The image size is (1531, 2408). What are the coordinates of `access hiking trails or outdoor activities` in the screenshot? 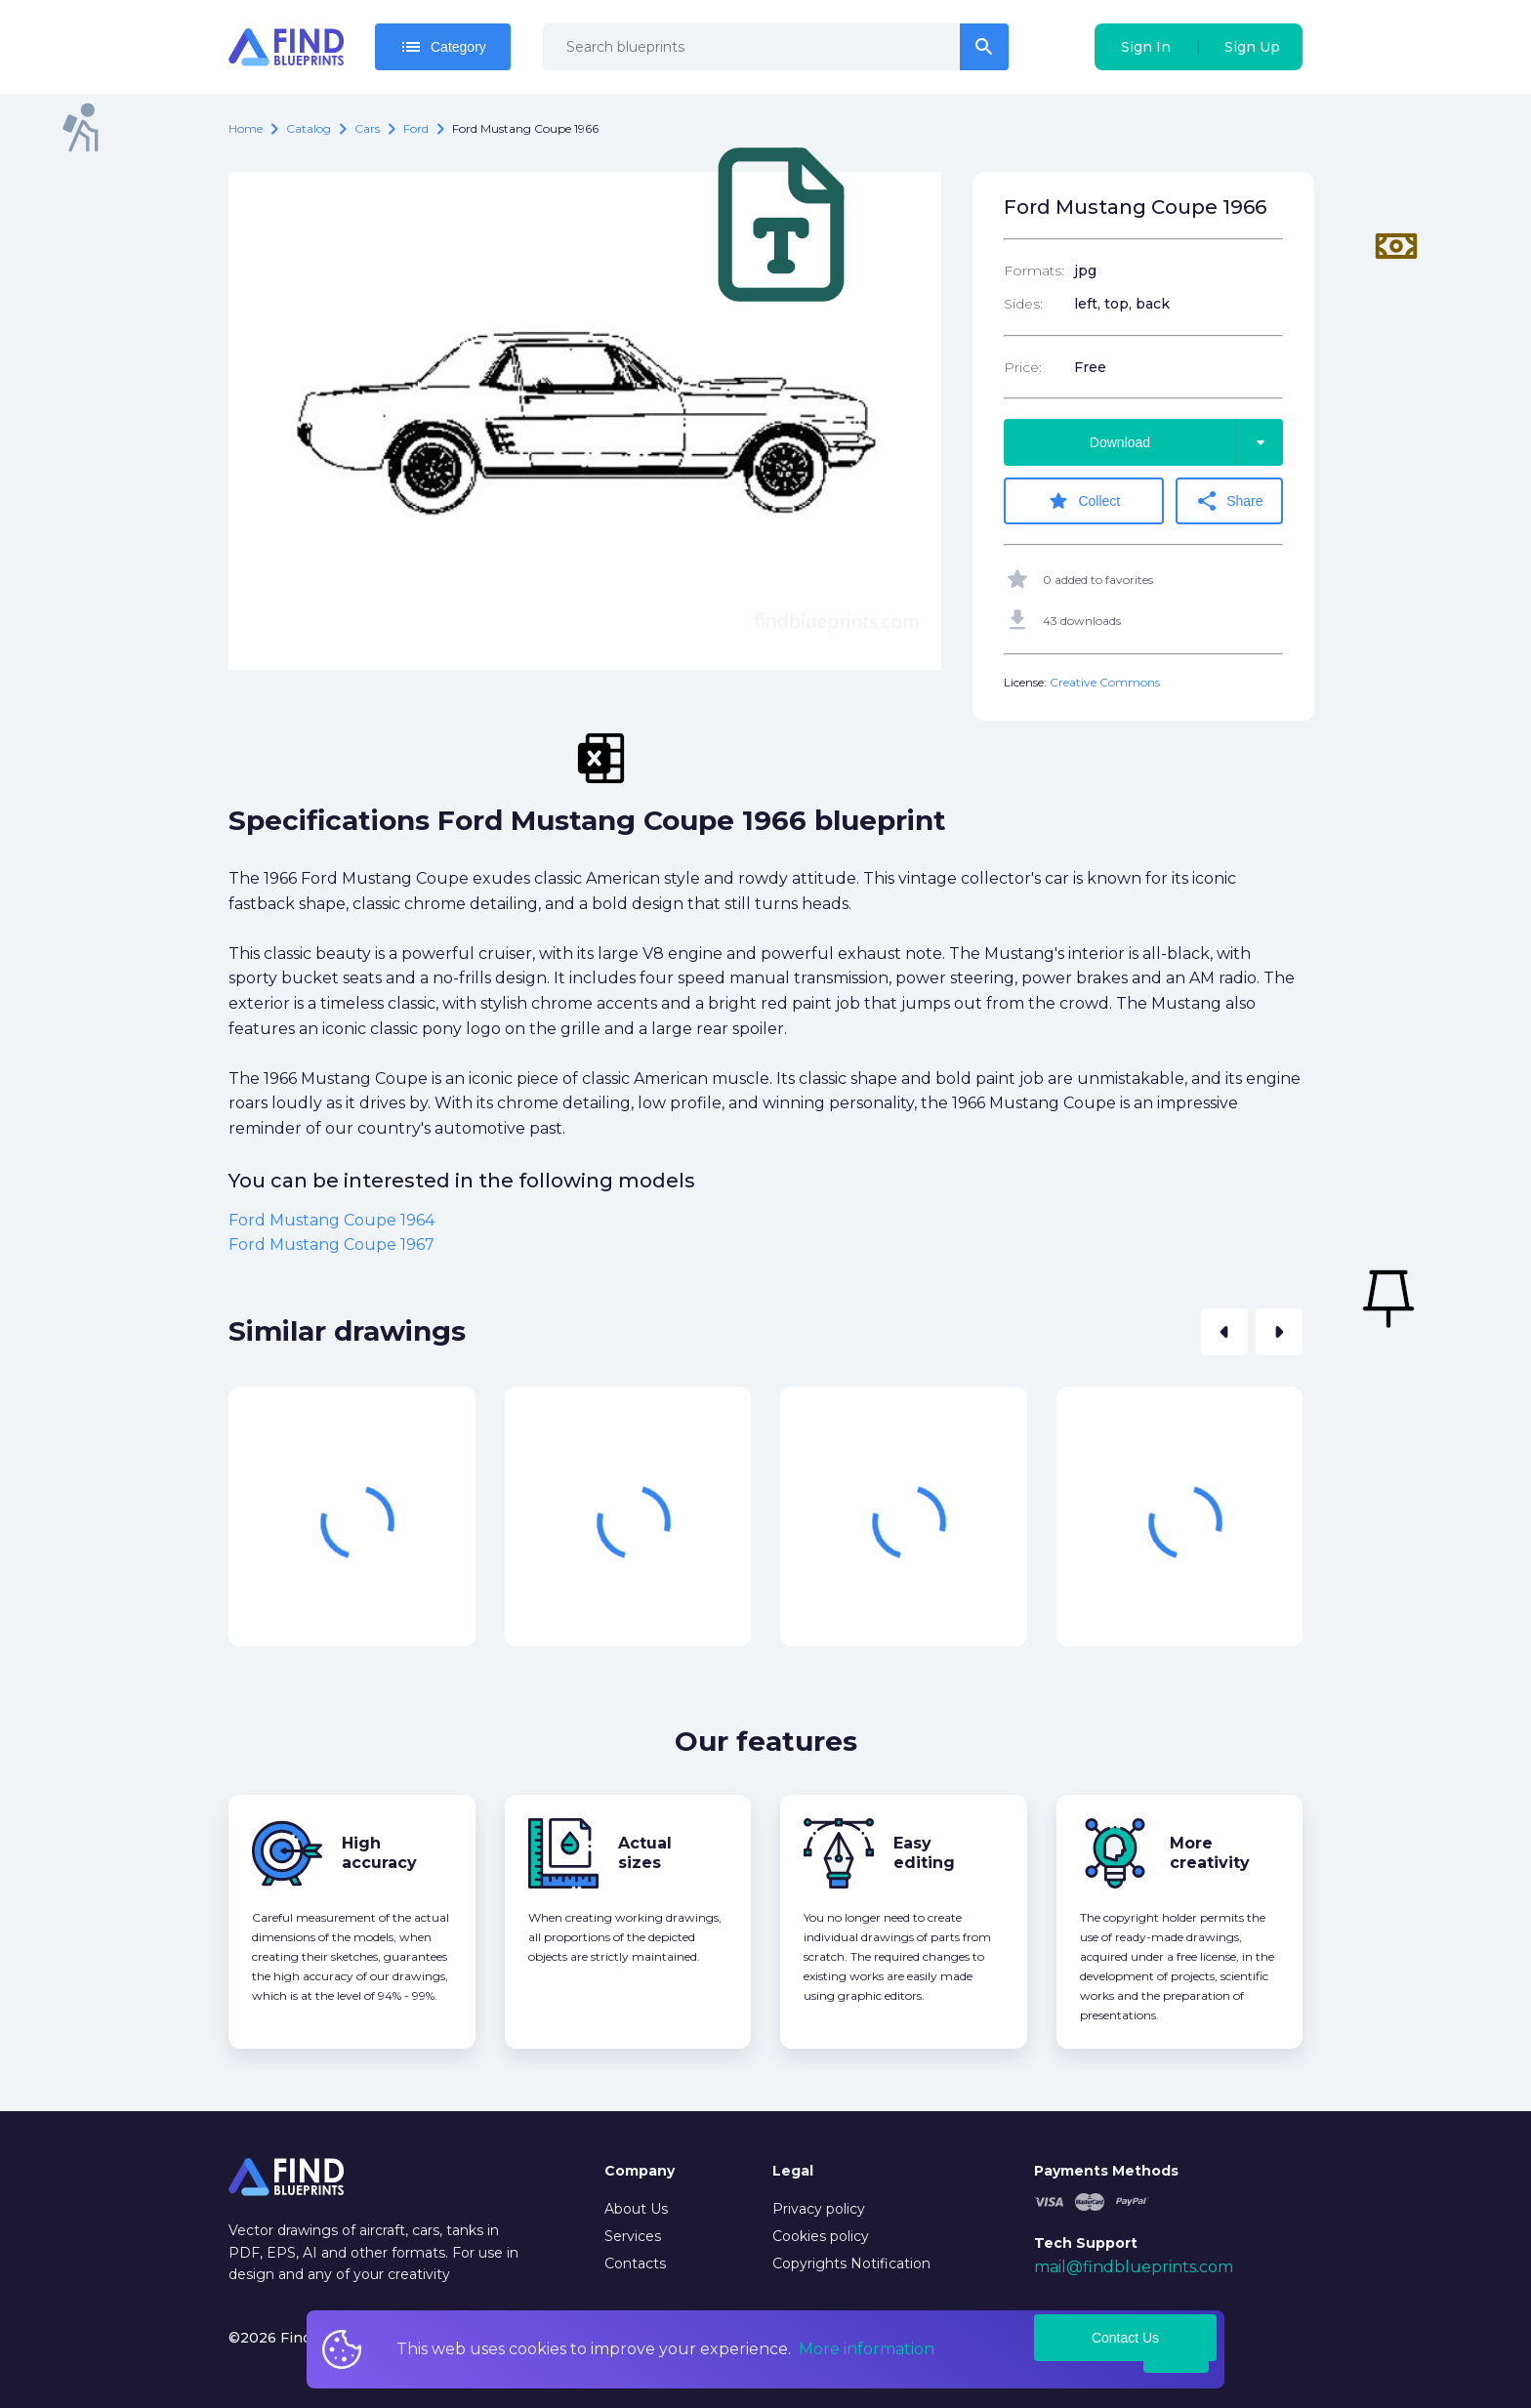 It's located at (82, 127).